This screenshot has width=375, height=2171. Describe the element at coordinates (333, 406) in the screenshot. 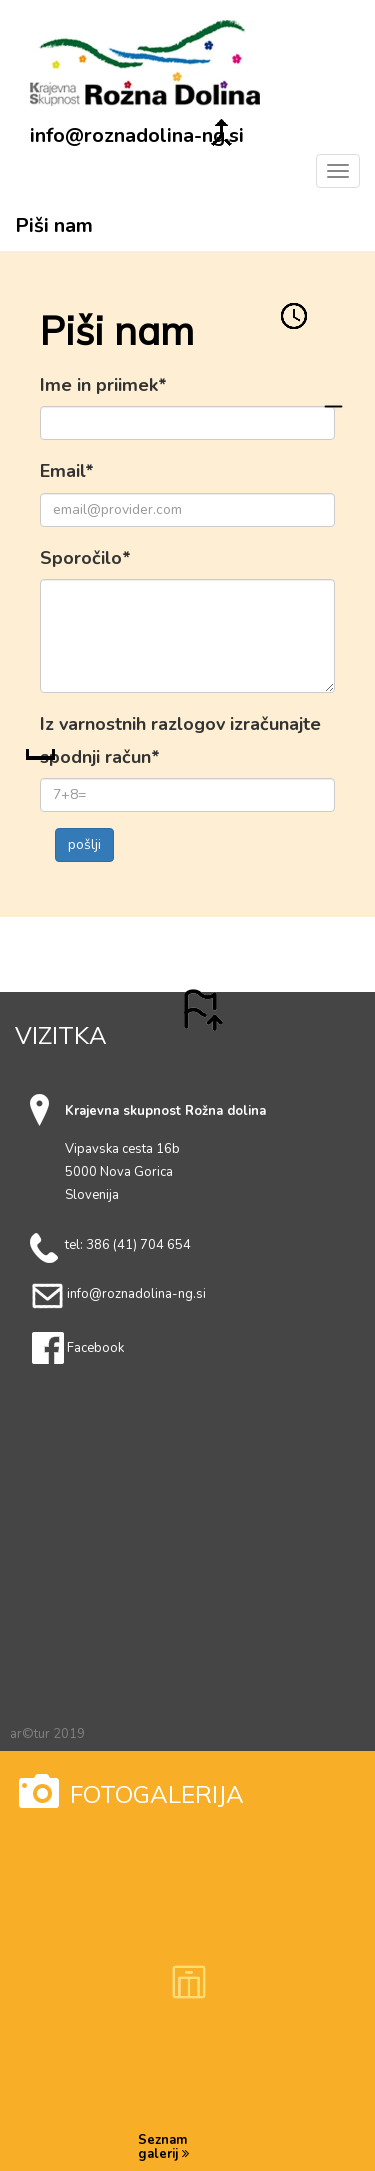

I see `insert a horizontal divider line` at that location.